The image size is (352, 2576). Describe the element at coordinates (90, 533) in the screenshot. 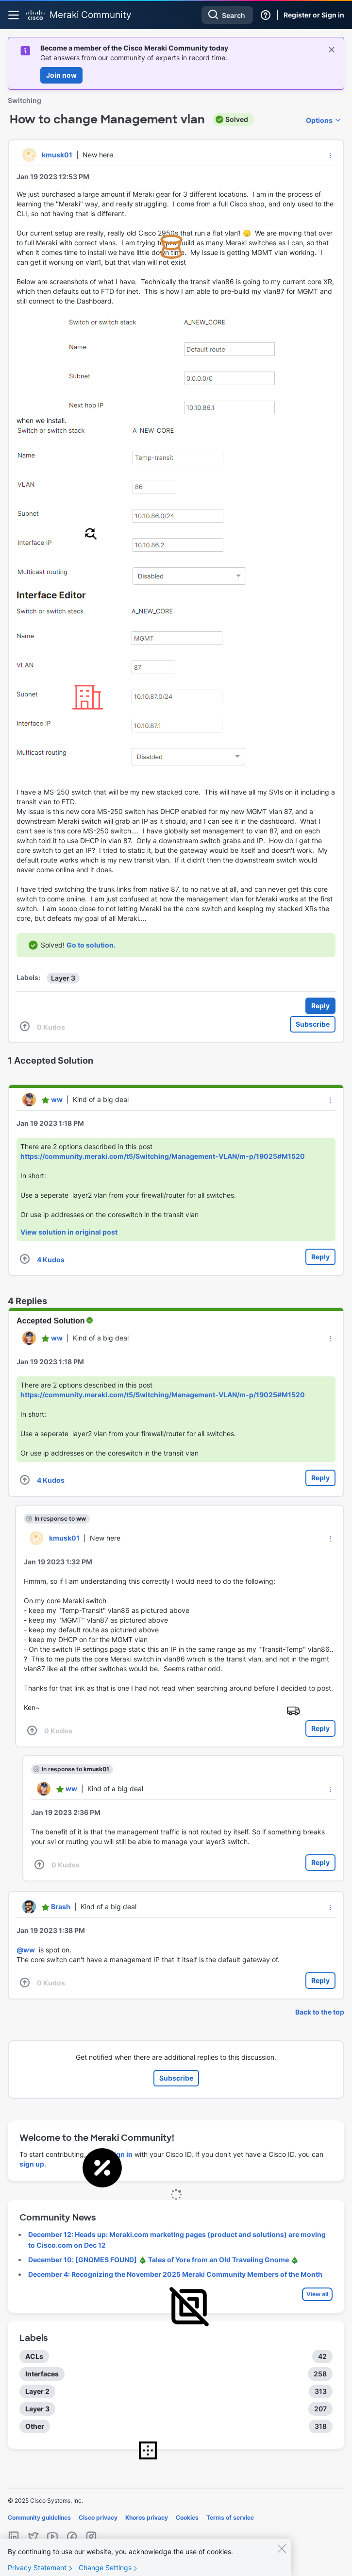

I see `find and replace text or content` at that location.